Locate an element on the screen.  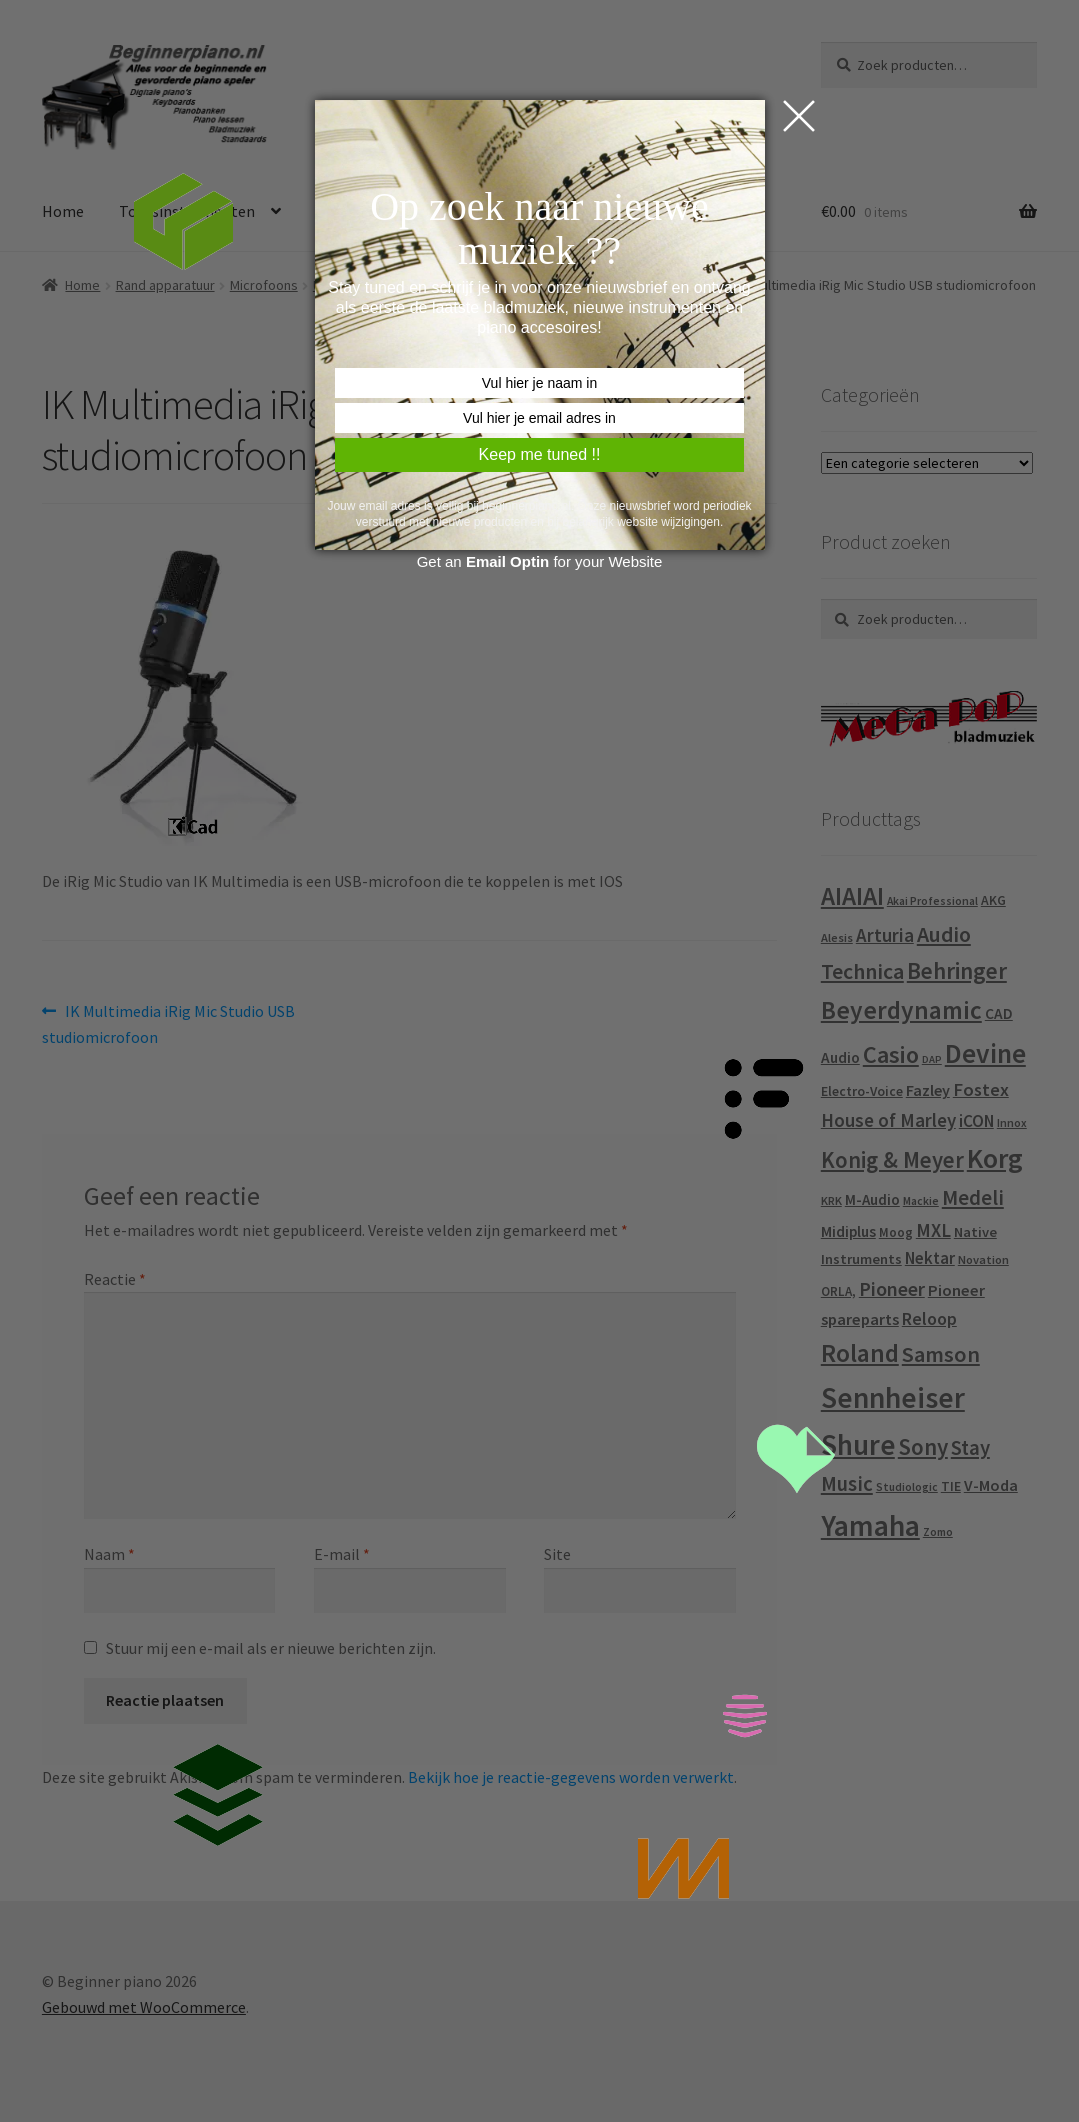
open ilovepdf website or app is located at coordinates (796, 1459).